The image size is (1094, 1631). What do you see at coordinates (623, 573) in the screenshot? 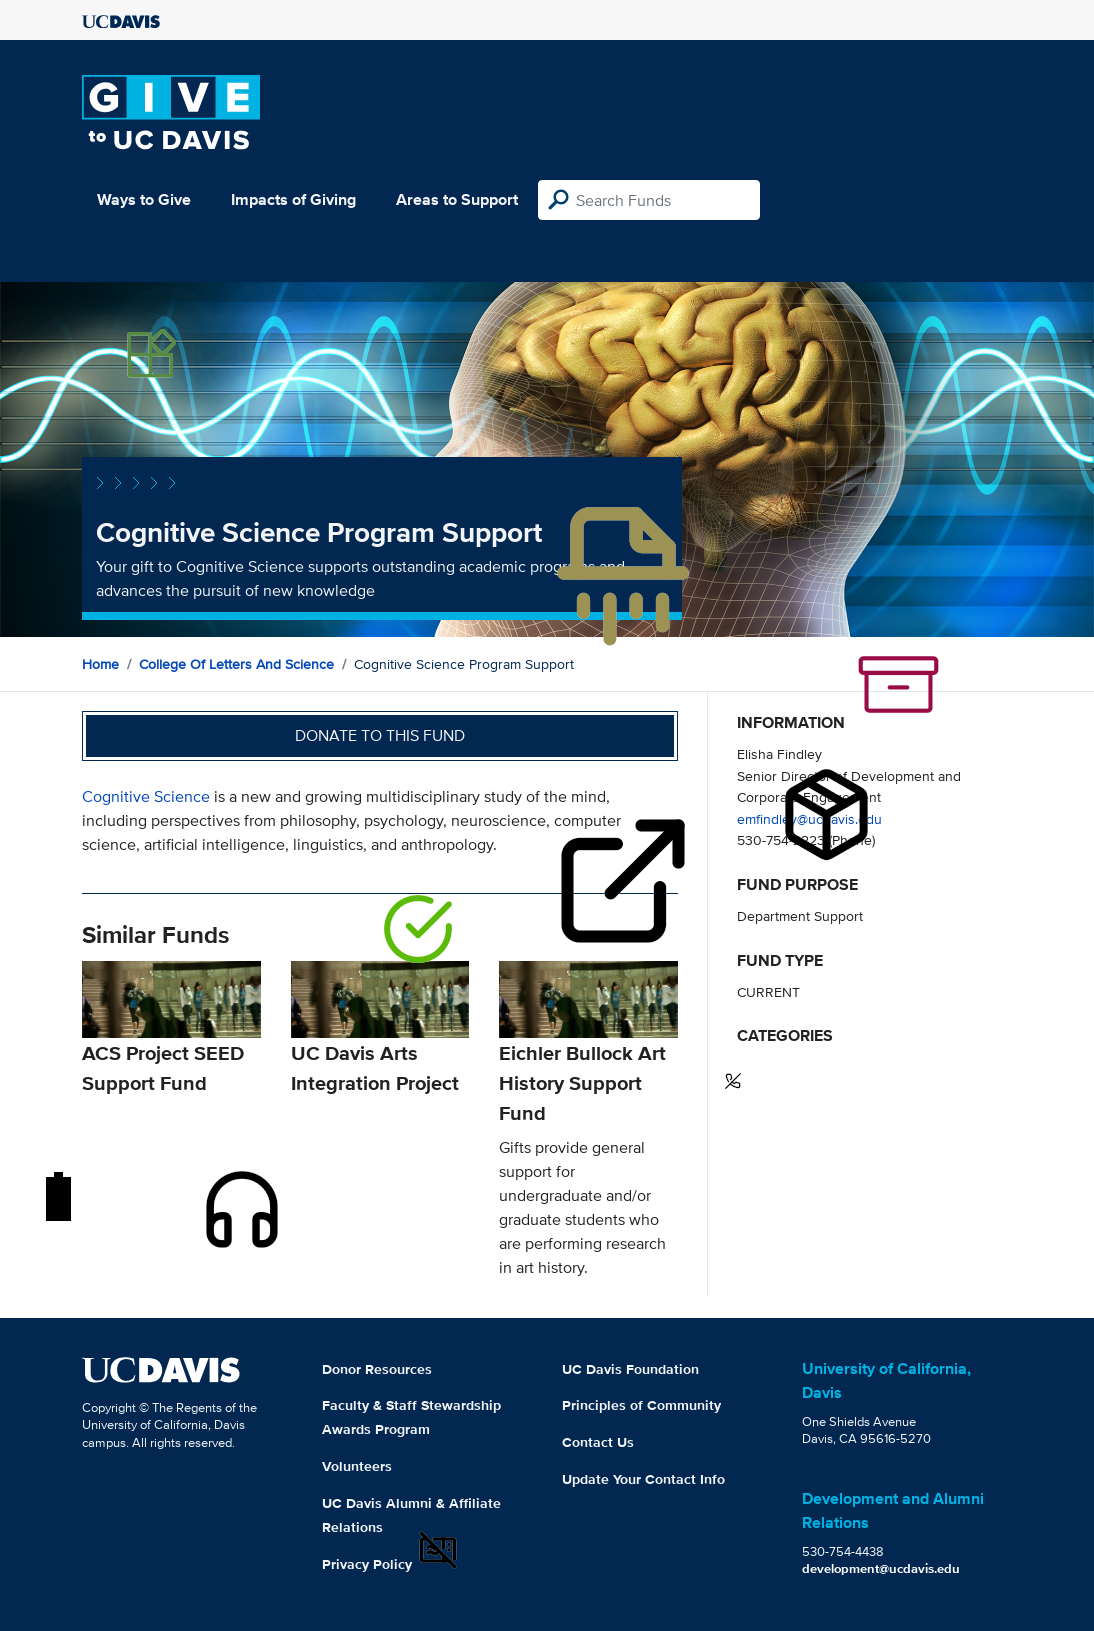
I see `permanently delete a file` at bounding box center [623, 573].